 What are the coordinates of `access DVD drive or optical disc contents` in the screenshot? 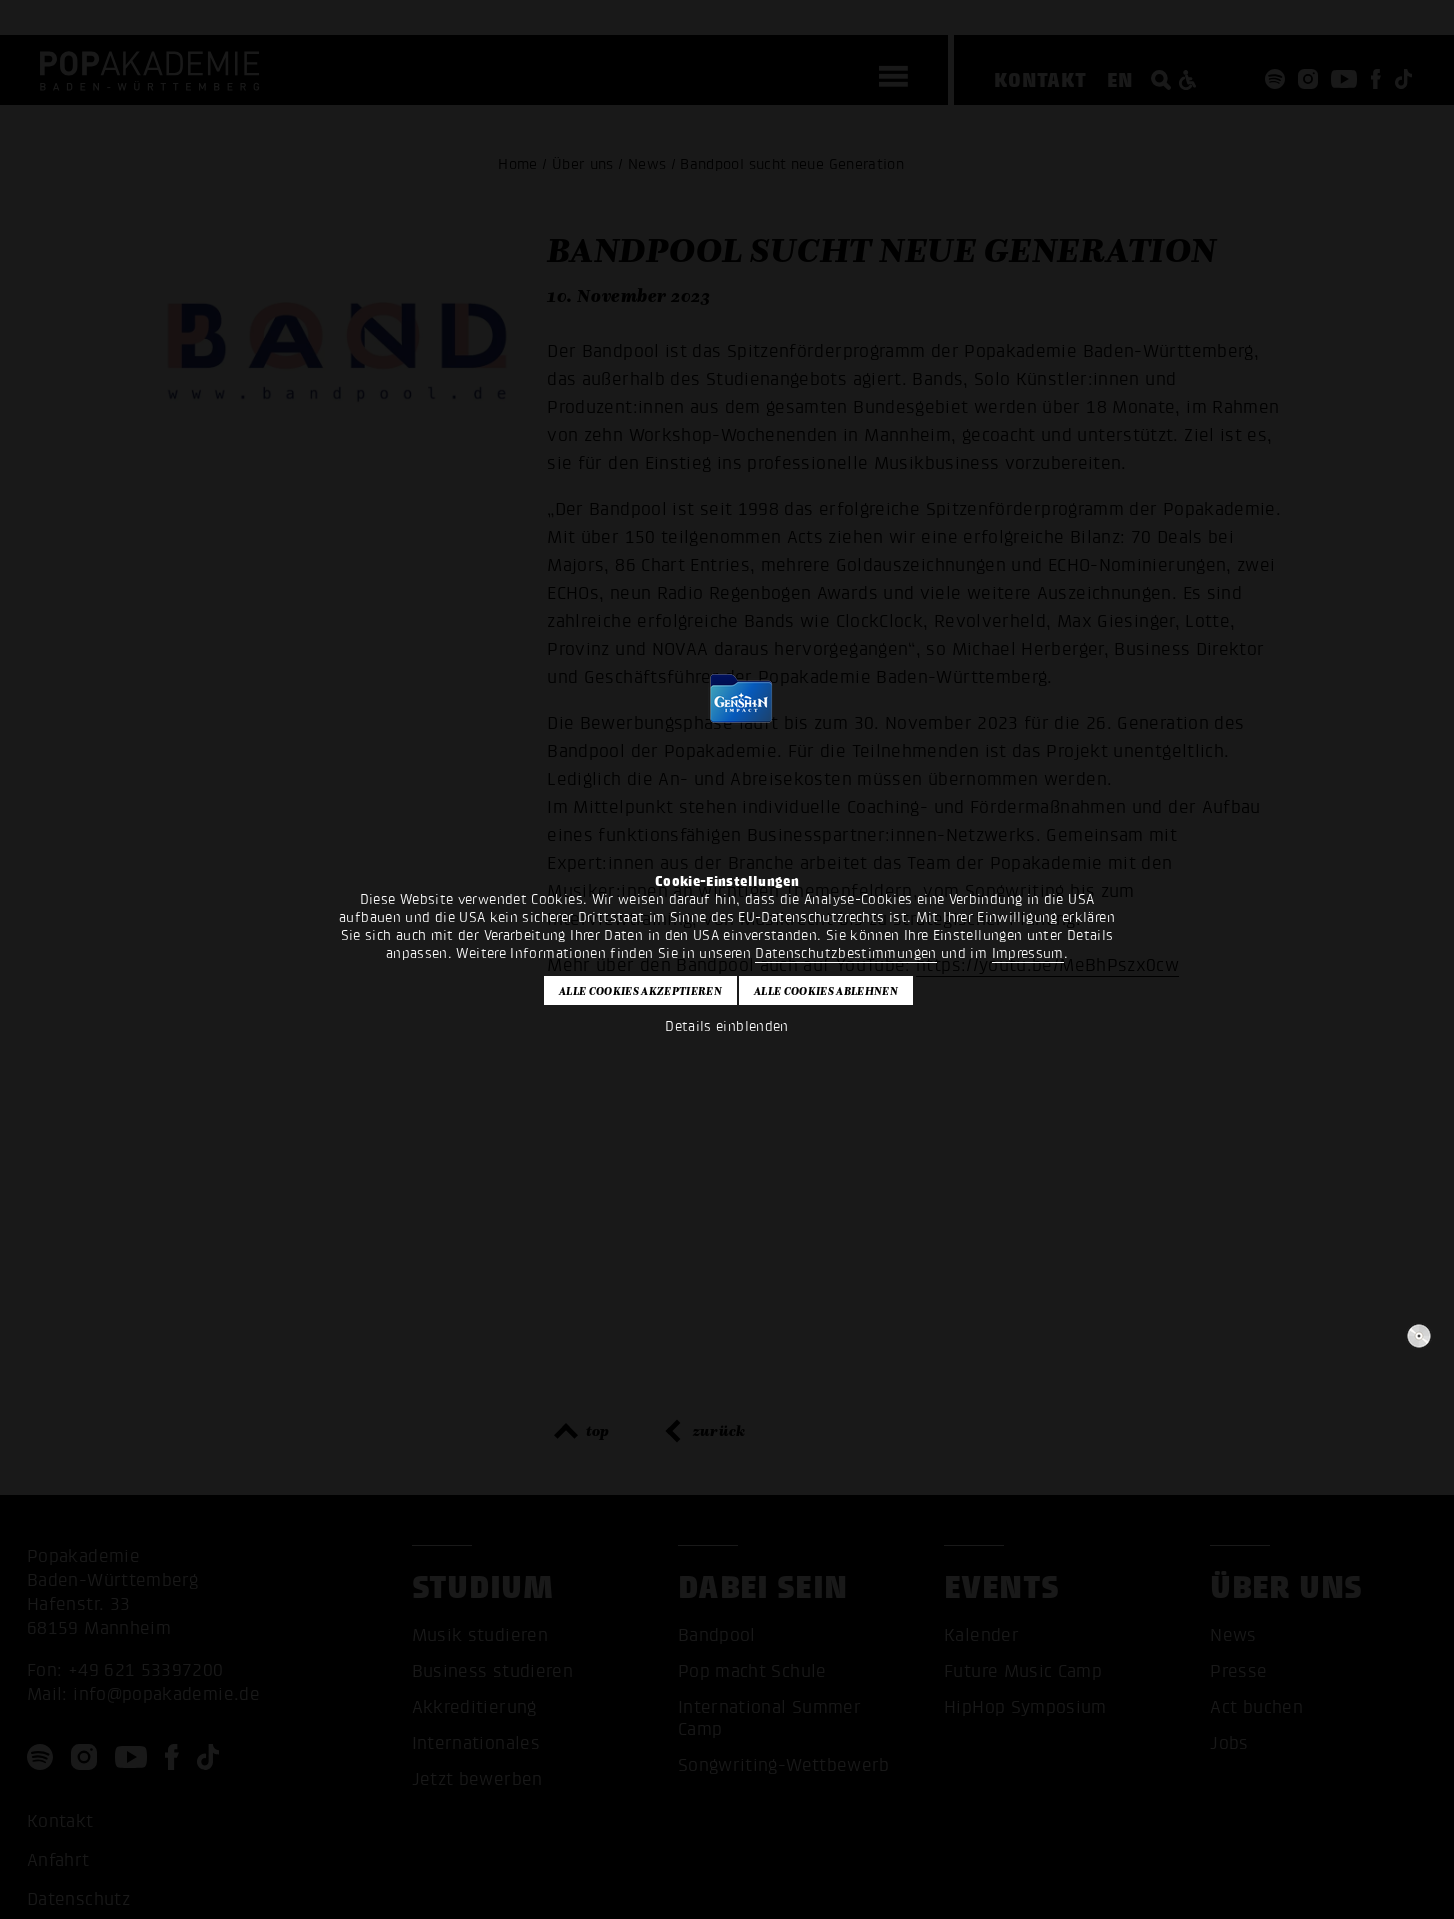 It's located at (1419, 1336).